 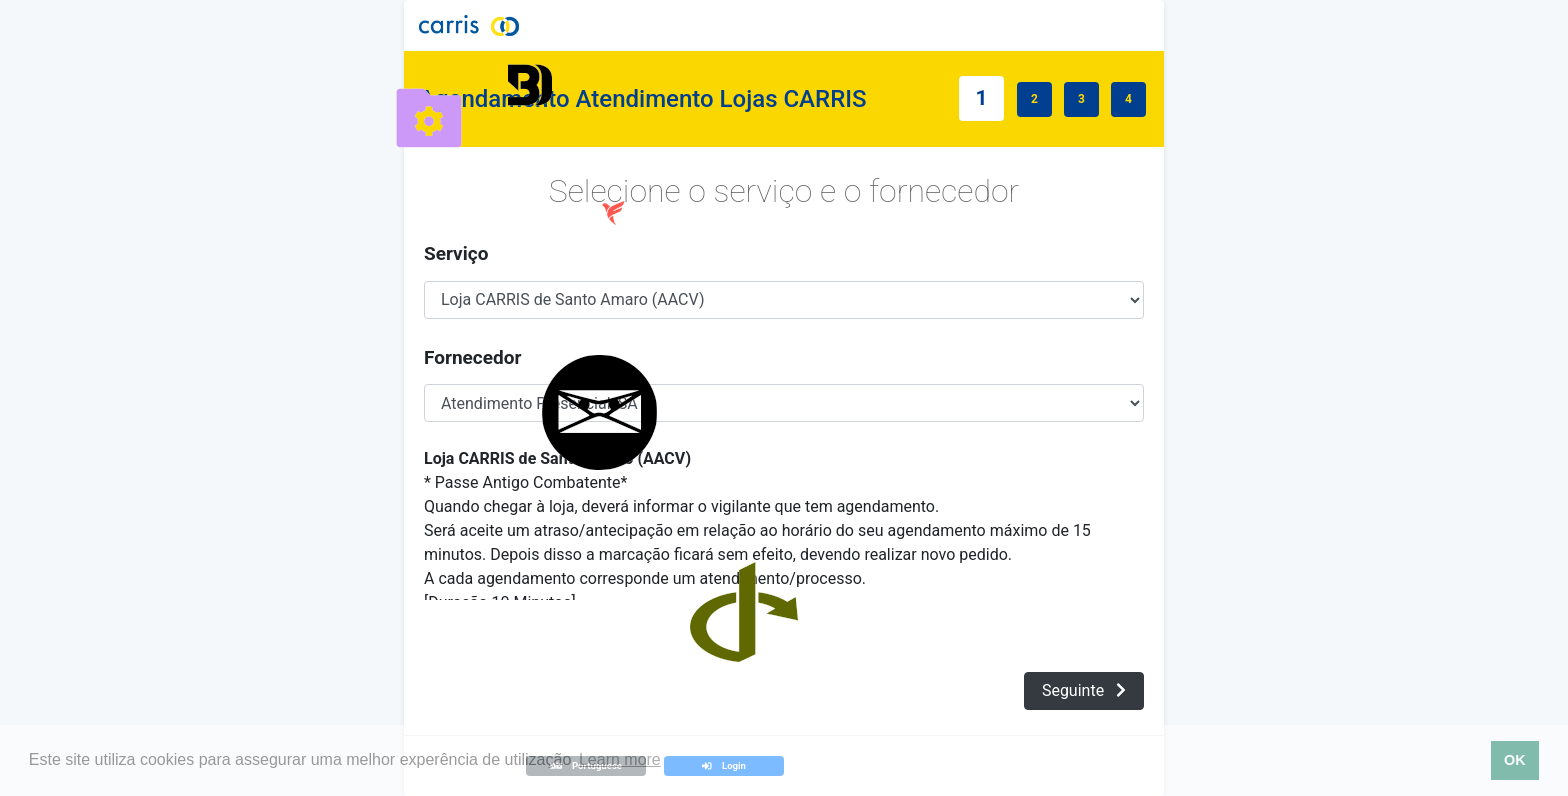 I want to click on sign in with OpenID authentication, so click(x=744, y=612).